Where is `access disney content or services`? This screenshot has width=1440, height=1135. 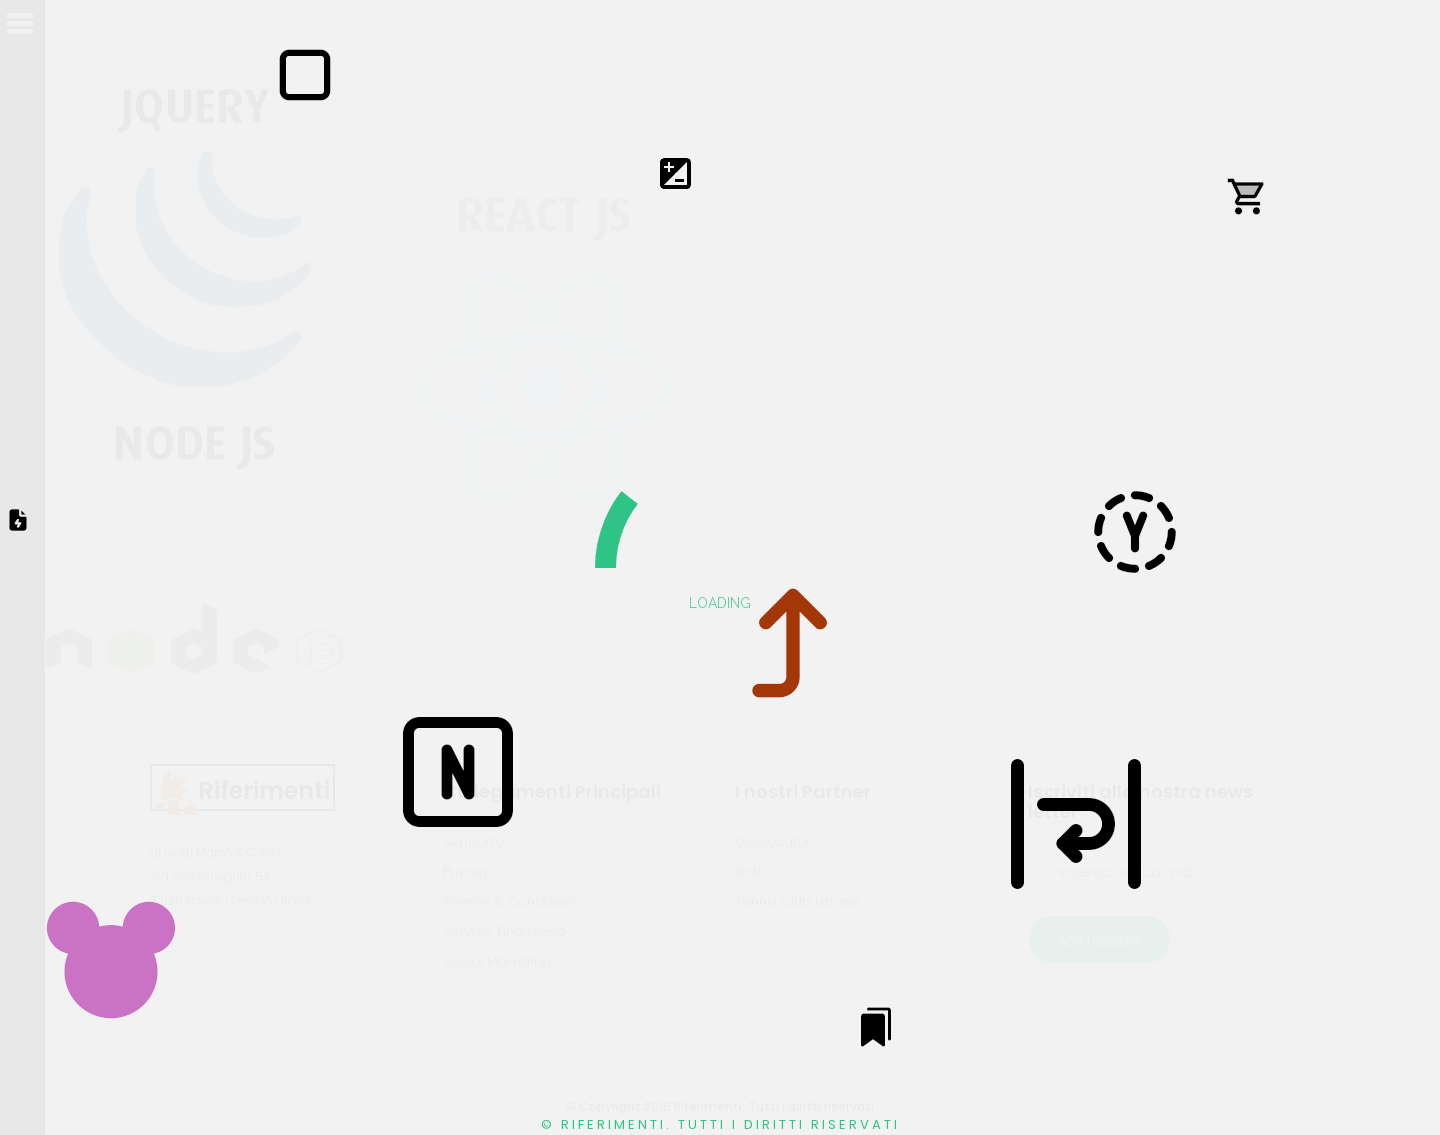 access disney content or services is located at coordinates (111, 960).